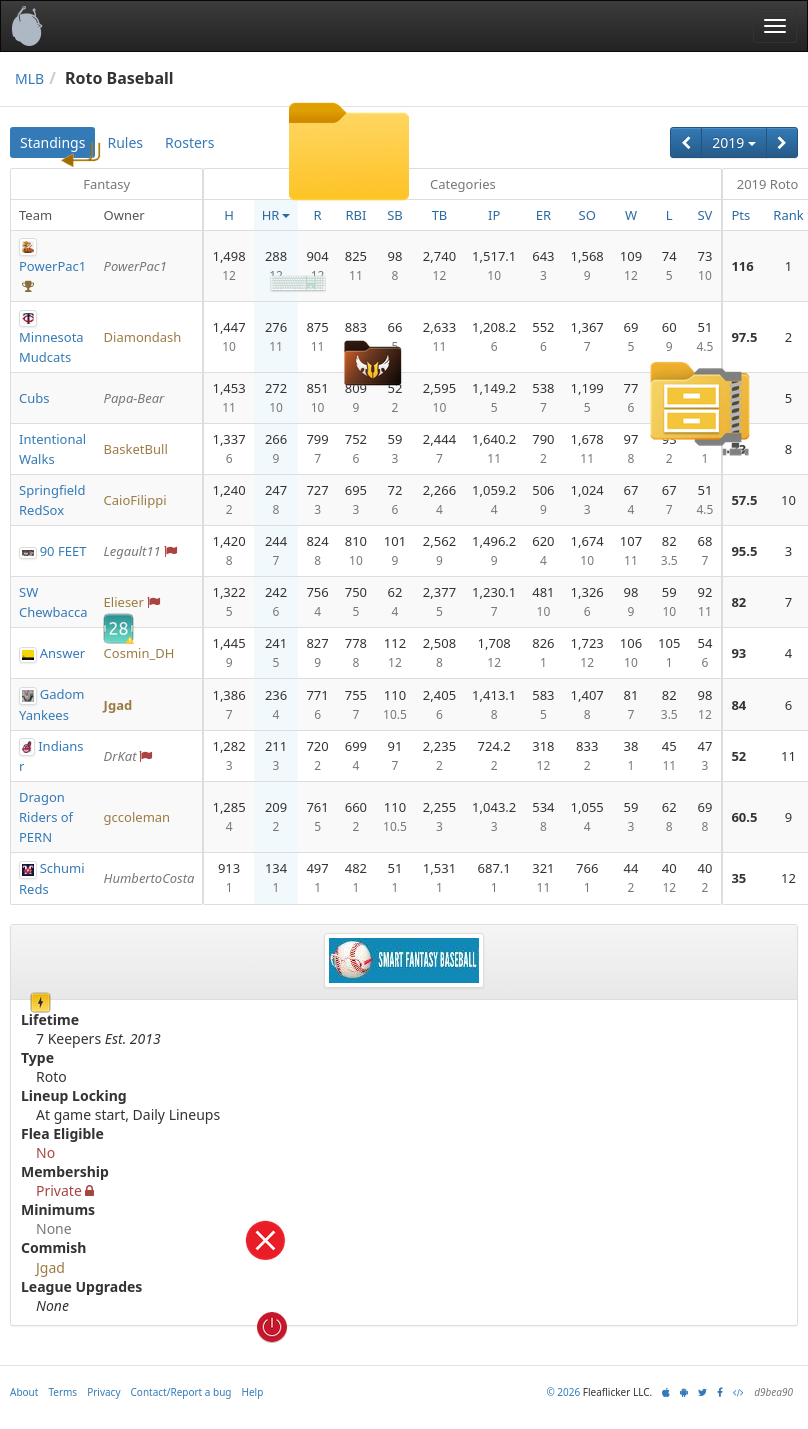 This screenshot has height=1429, width=808. I want to click on open a folder to view its contents, so click(349, 153).